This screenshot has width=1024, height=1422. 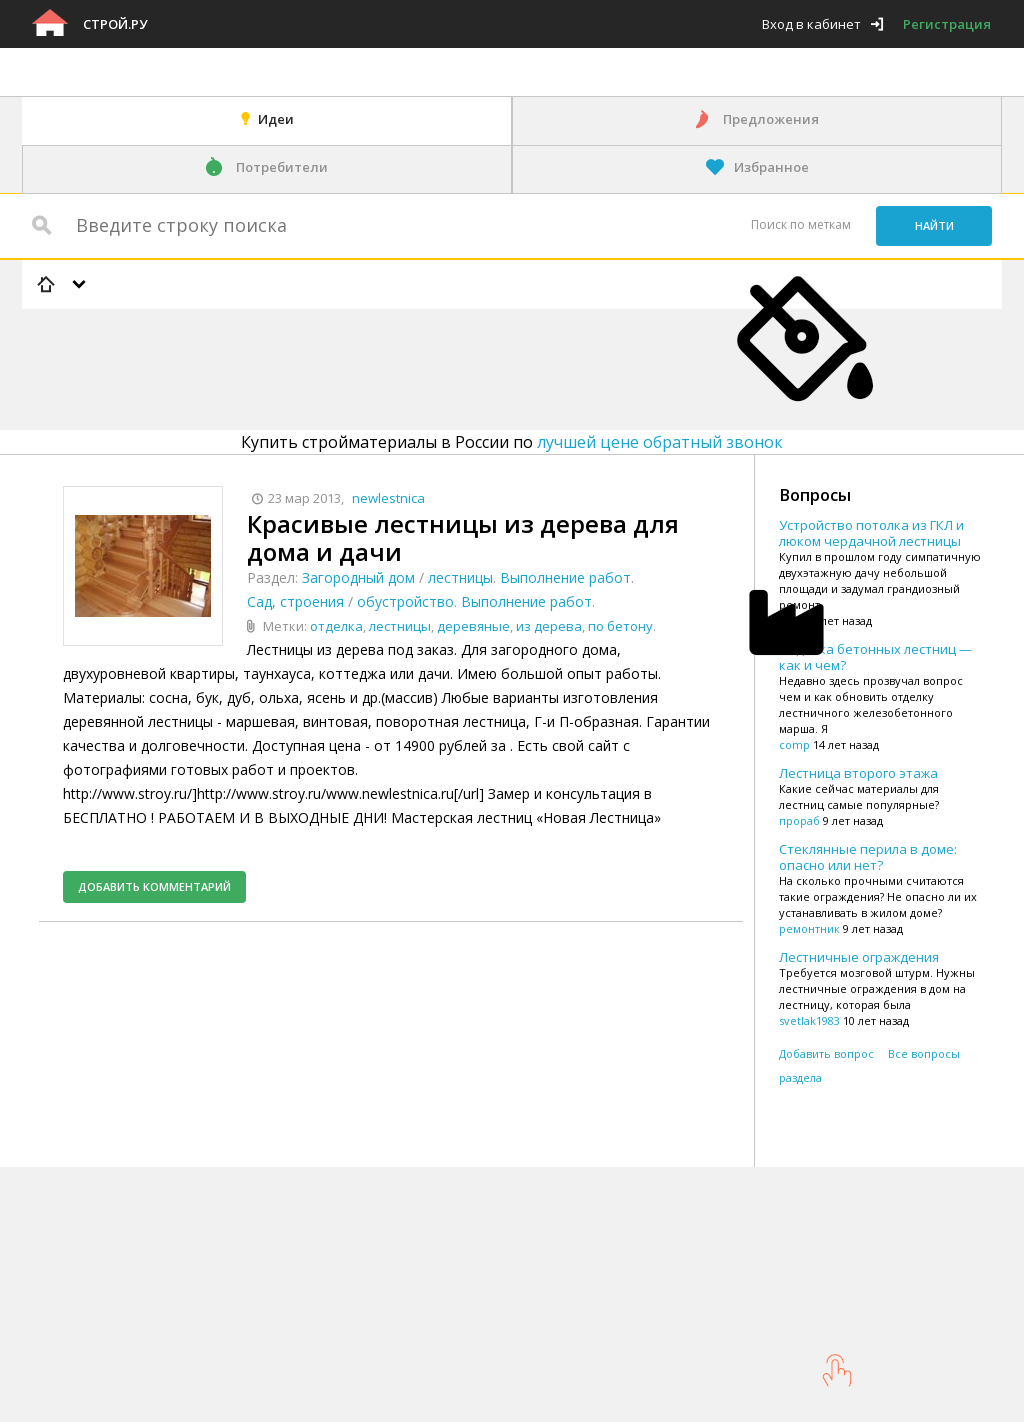 What do you see at coordinates (837, 1371) in the screenshot?
I see `tap to interact with this element` at bounding box center [837, 1371].